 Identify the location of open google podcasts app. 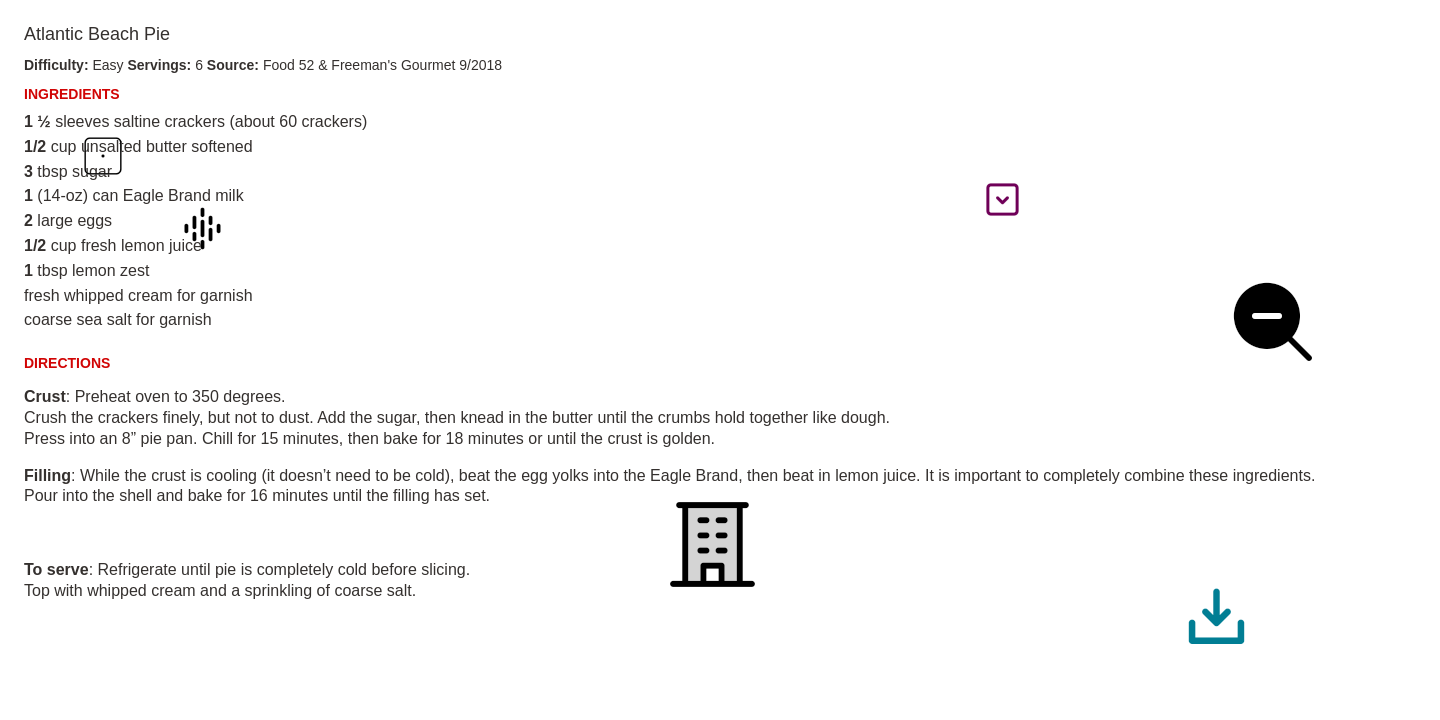
(202, 228).